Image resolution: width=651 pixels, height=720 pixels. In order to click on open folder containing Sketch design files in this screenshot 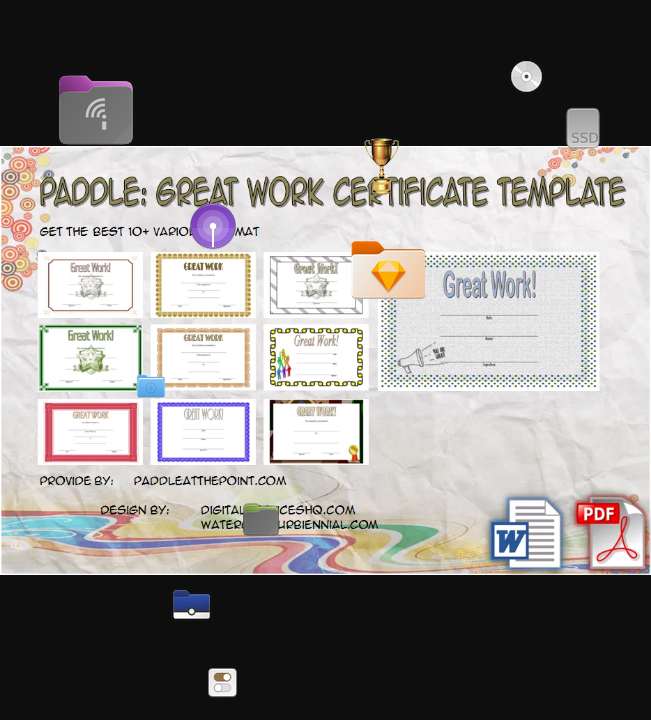, I will do `click(388, 272)`.